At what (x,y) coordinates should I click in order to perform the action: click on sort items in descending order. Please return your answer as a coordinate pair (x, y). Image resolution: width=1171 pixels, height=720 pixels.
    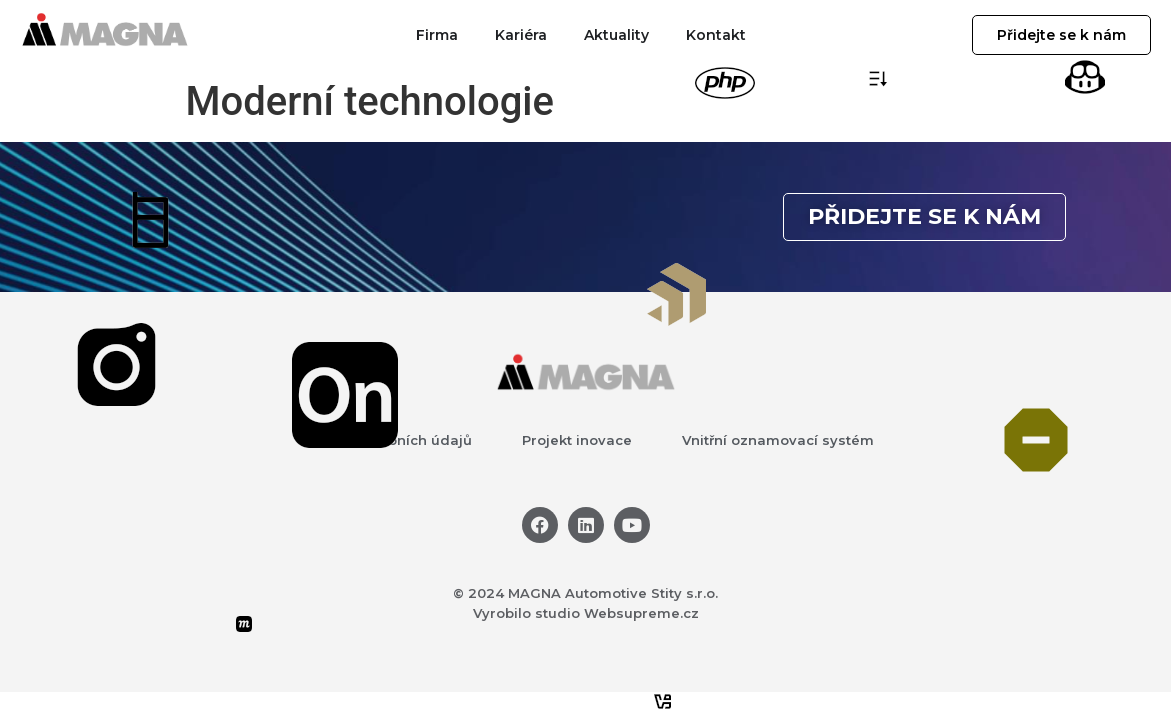
    Looking at the image, I should click on (877, 78).